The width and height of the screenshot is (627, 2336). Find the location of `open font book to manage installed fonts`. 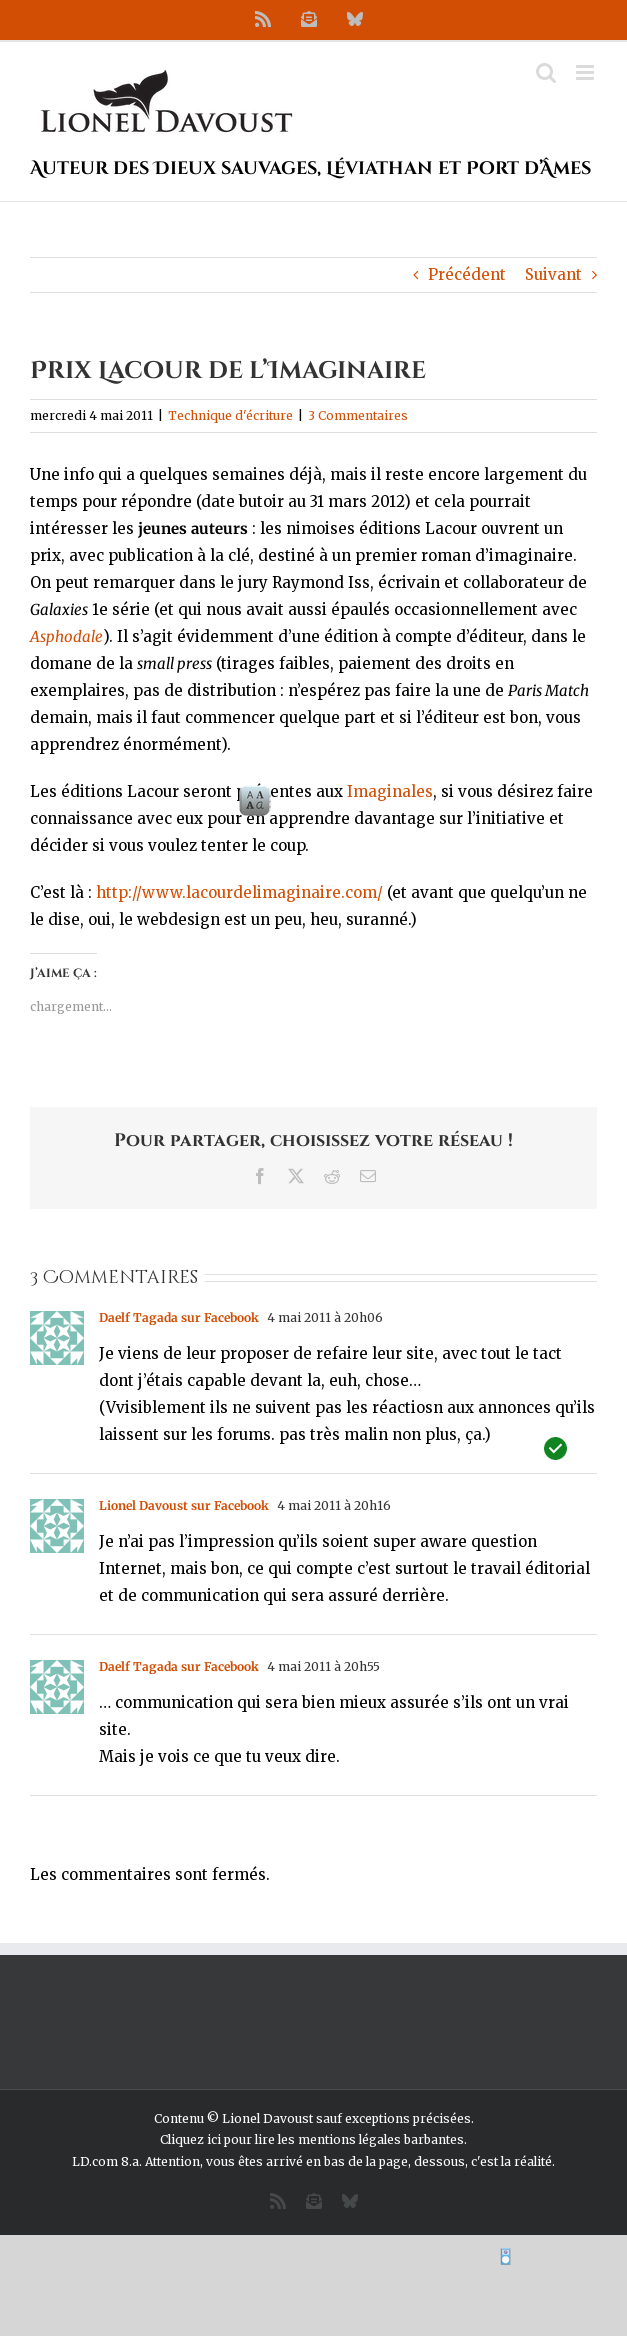

open font book to manage installed fonts is located at coordinates (254, 800).